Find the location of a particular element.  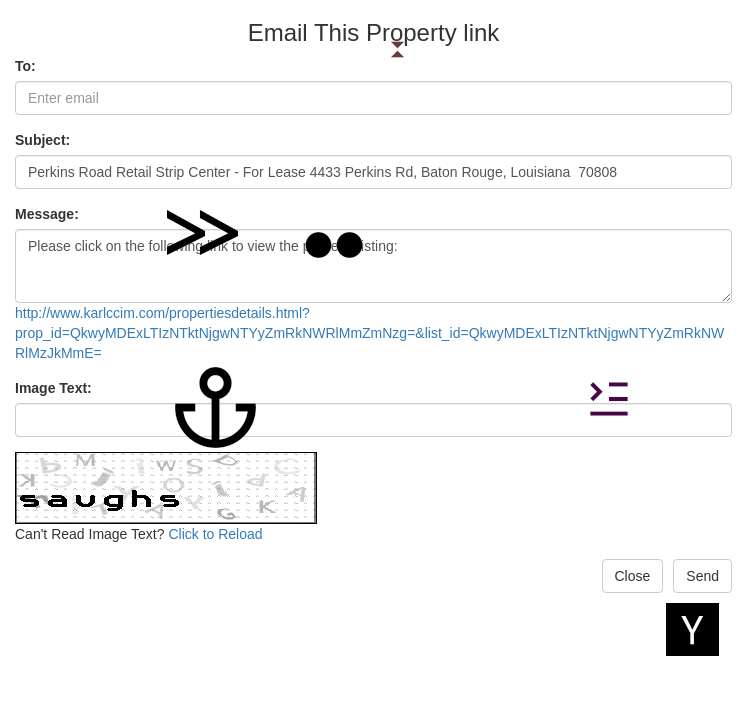

collapse the sidebar menu is located at coordinates (609, 399).